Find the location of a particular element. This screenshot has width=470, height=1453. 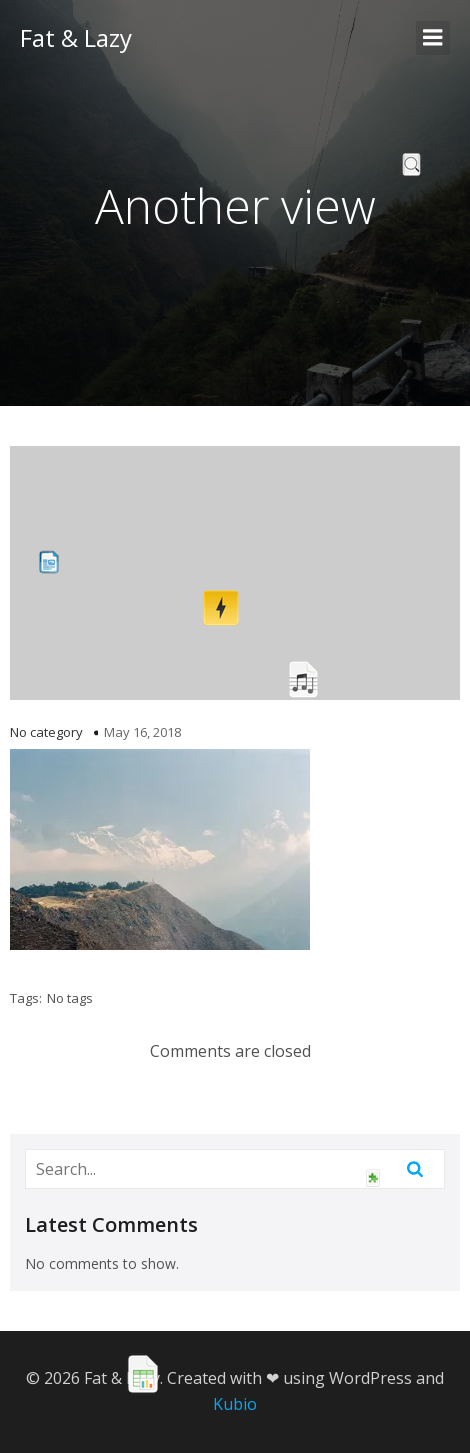

open a spreadsheet file is located at coordinates (143, 1374).